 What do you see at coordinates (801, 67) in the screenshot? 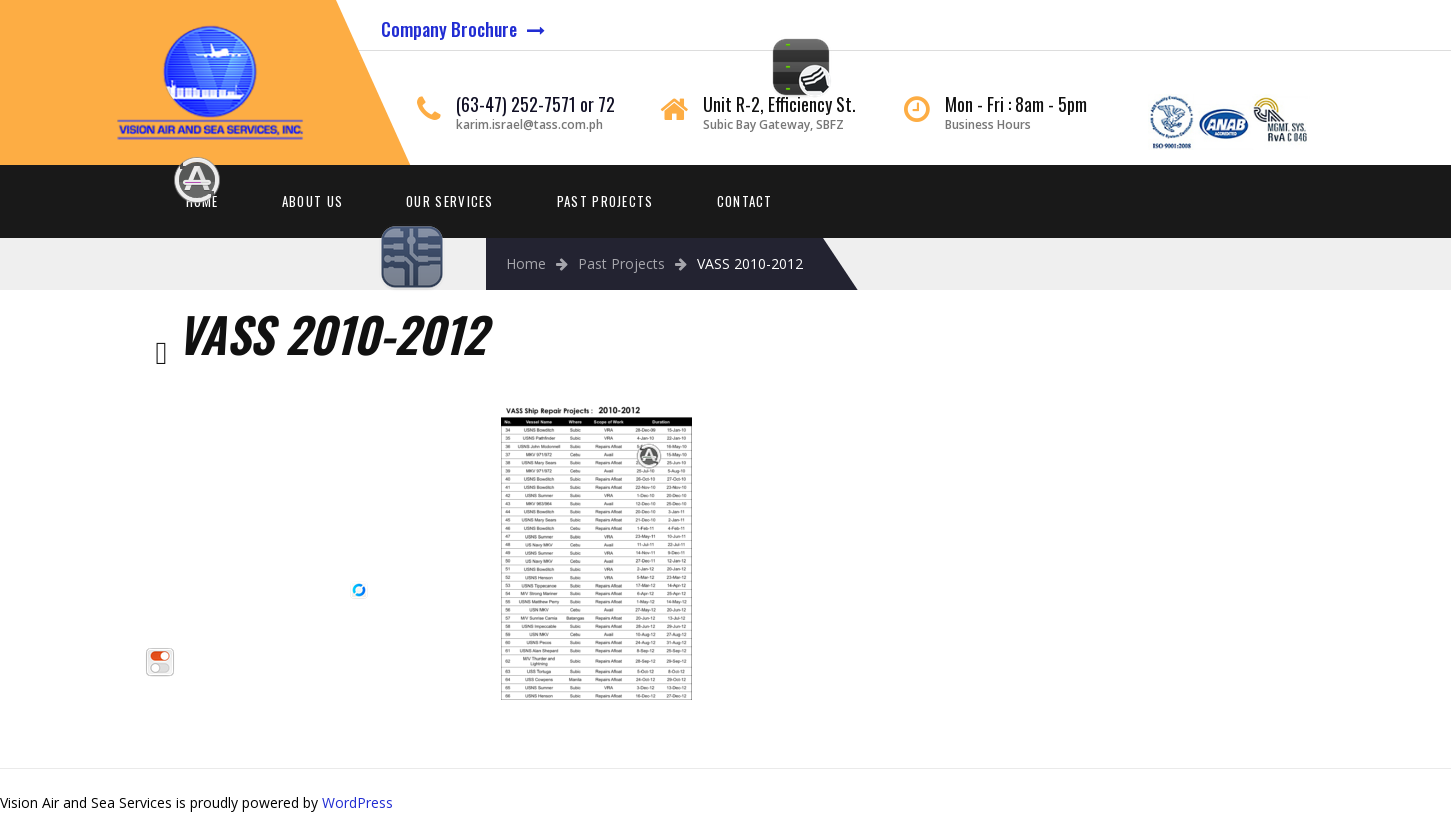
I see `configure kerberos authentication settings for network server` at bounding box center [801, 67].